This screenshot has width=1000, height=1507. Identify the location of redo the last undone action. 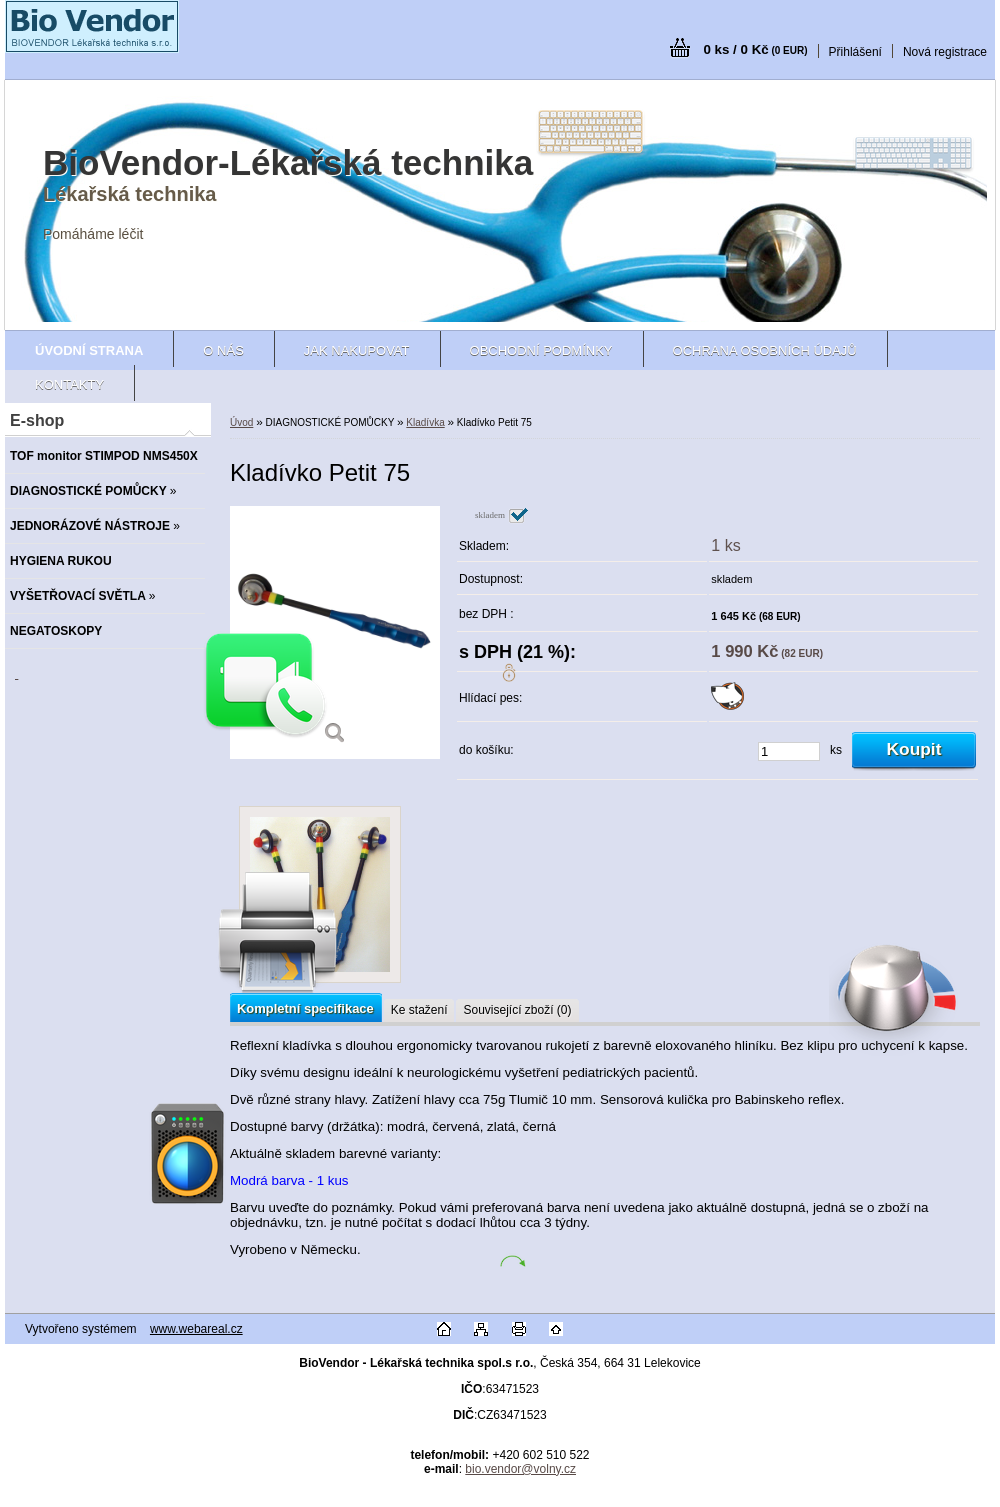
(513, 1261).